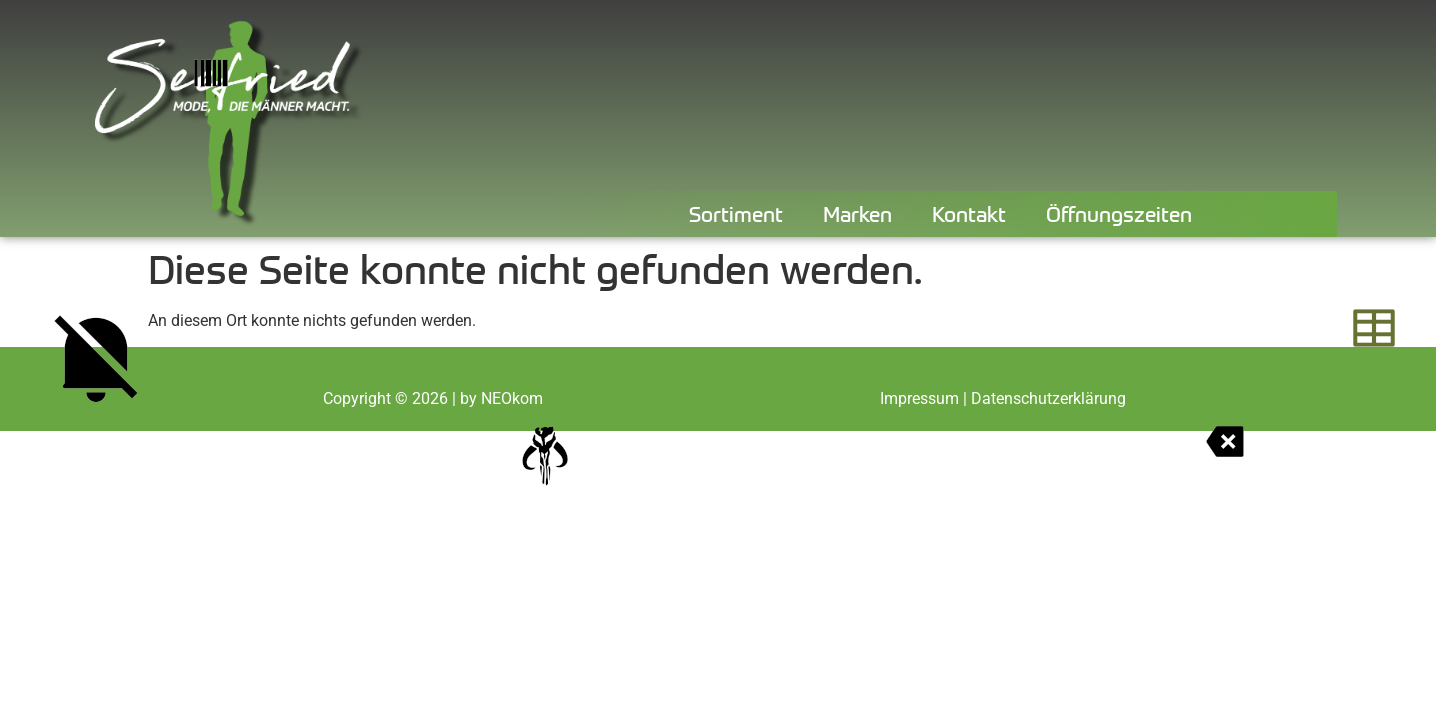 Image resolution: width=1436 pixels, height=720 pixels. I want to click on insert a table into the document, so click(1374, 328).